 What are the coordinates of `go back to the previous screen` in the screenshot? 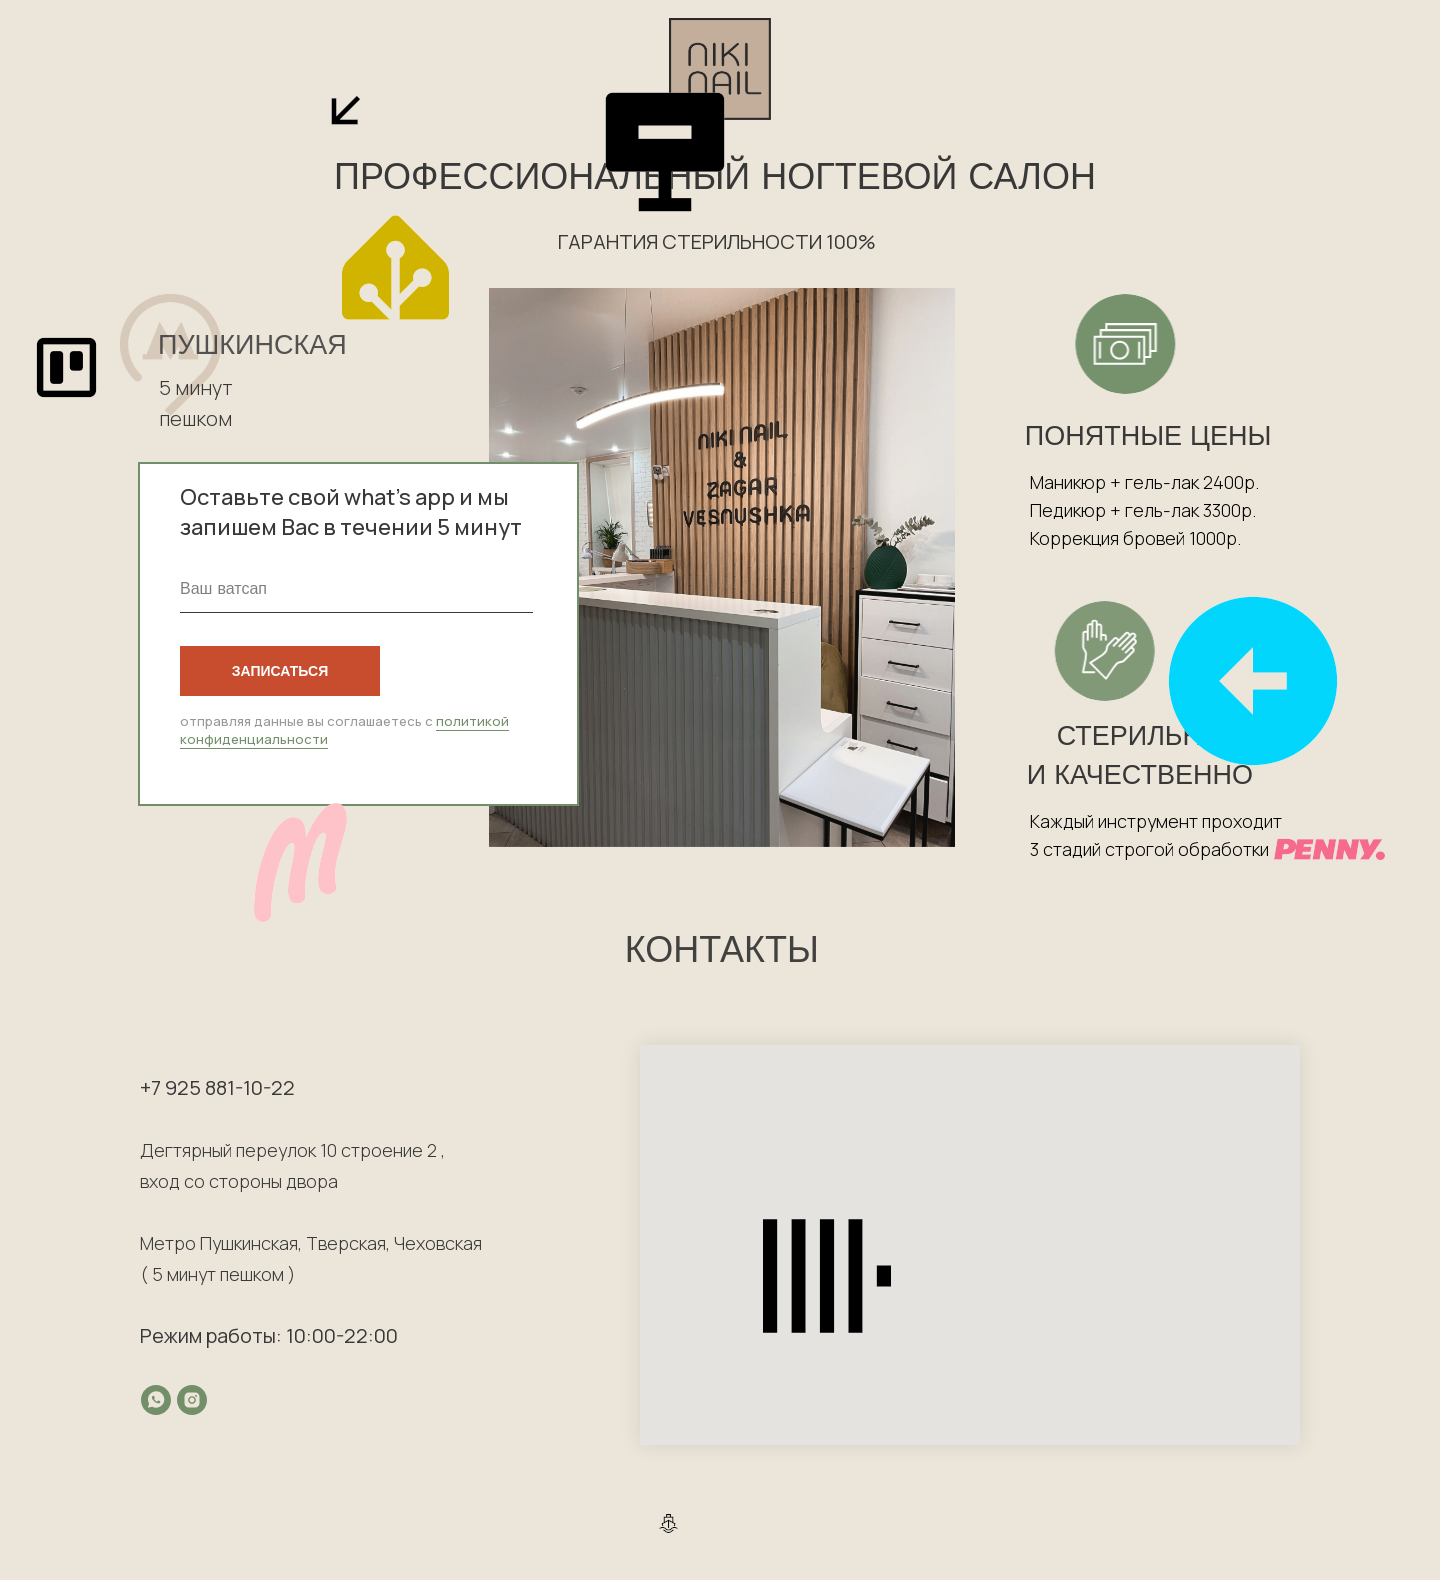 It's located at (1253, 681).